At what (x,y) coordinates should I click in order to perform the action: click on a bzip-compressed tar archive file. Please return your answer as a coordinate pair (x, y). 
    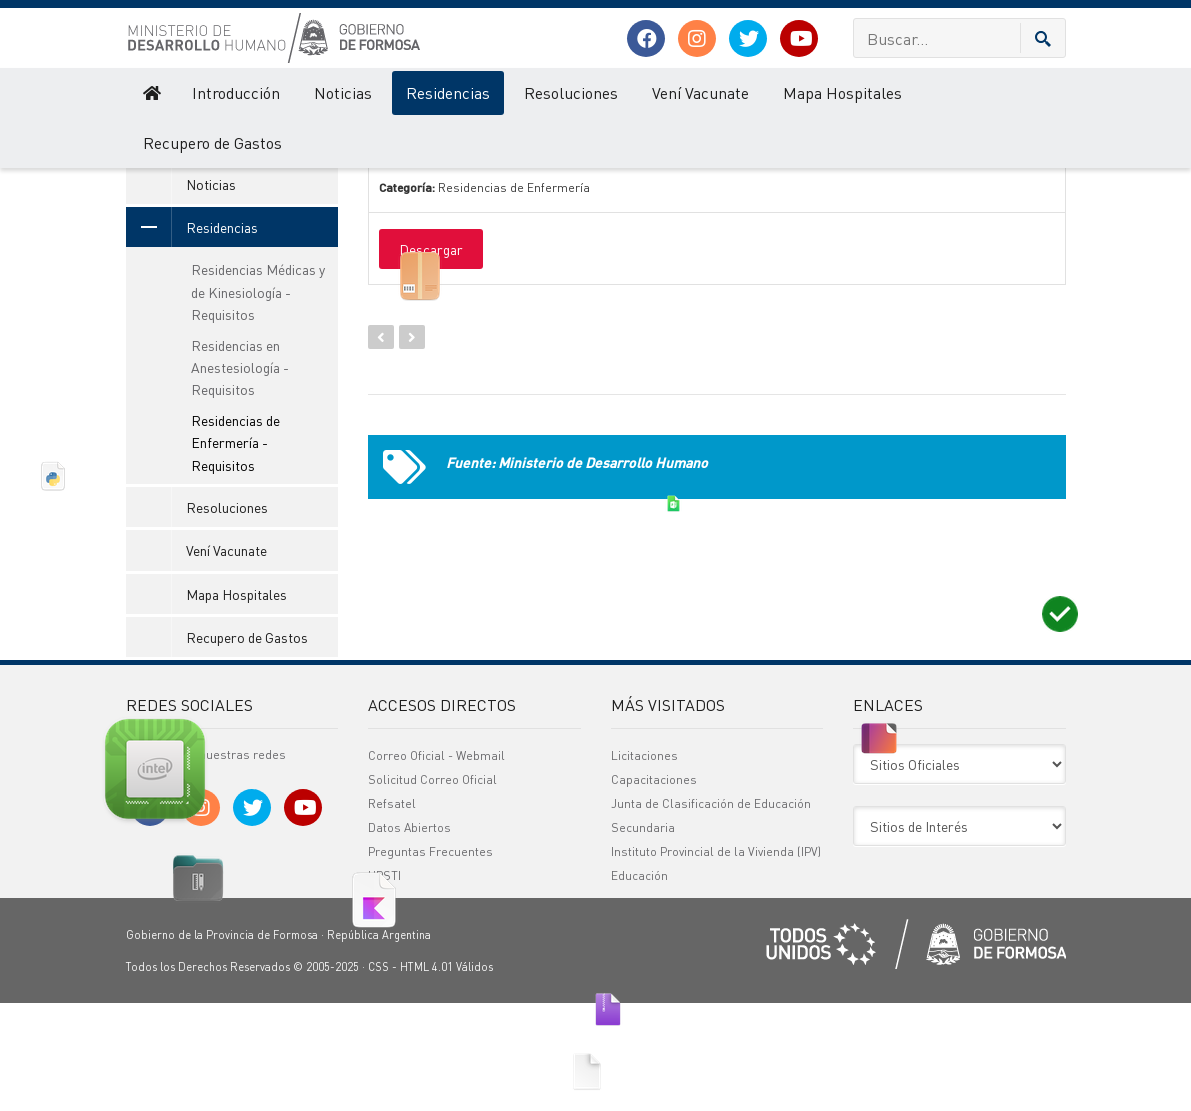
    Looking at the image, I should click on (608, 1010).